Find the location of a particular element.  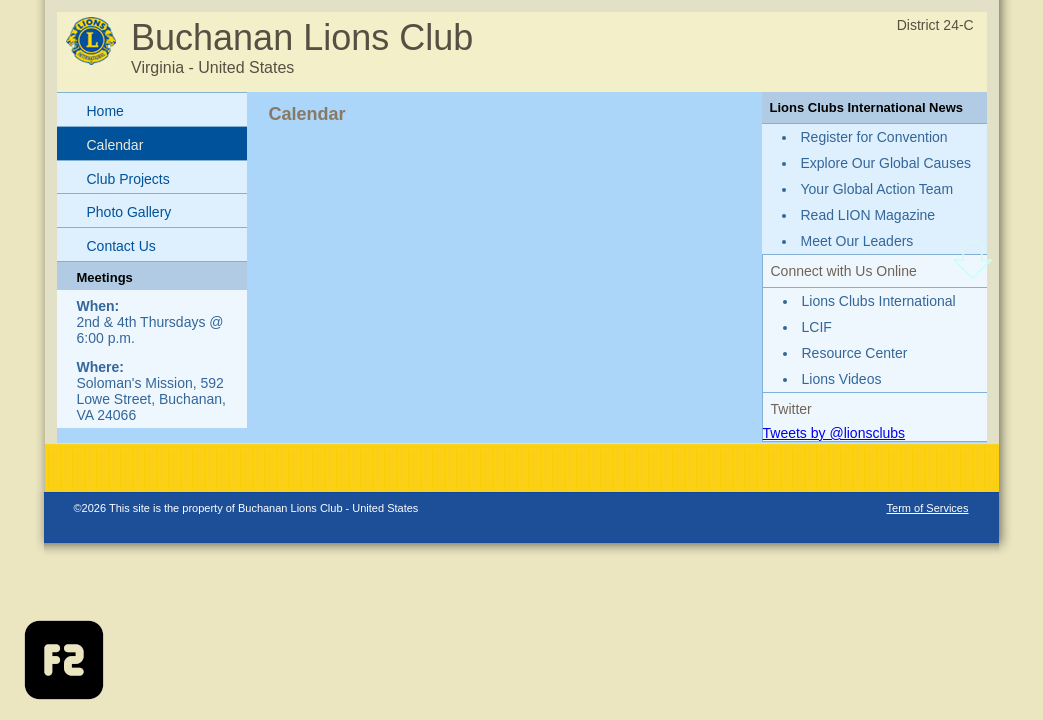

download a file or content is located at coordinates (972, 258).